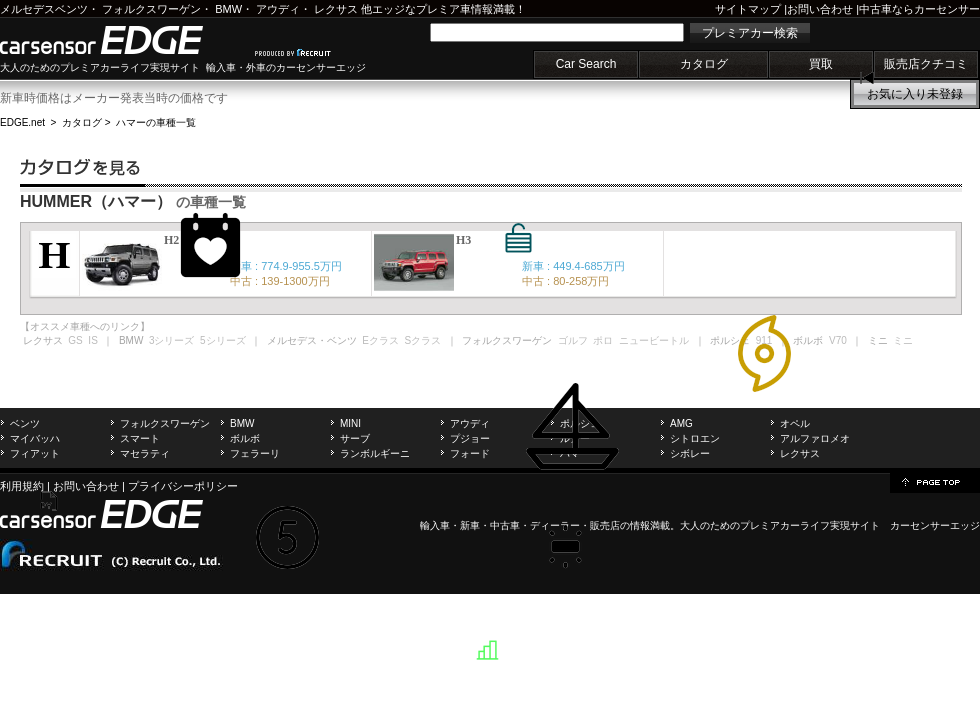 This screenshot has height=720, width=980. I want to click on indicates hurricane or tropical storm warning, so click(764, 353).